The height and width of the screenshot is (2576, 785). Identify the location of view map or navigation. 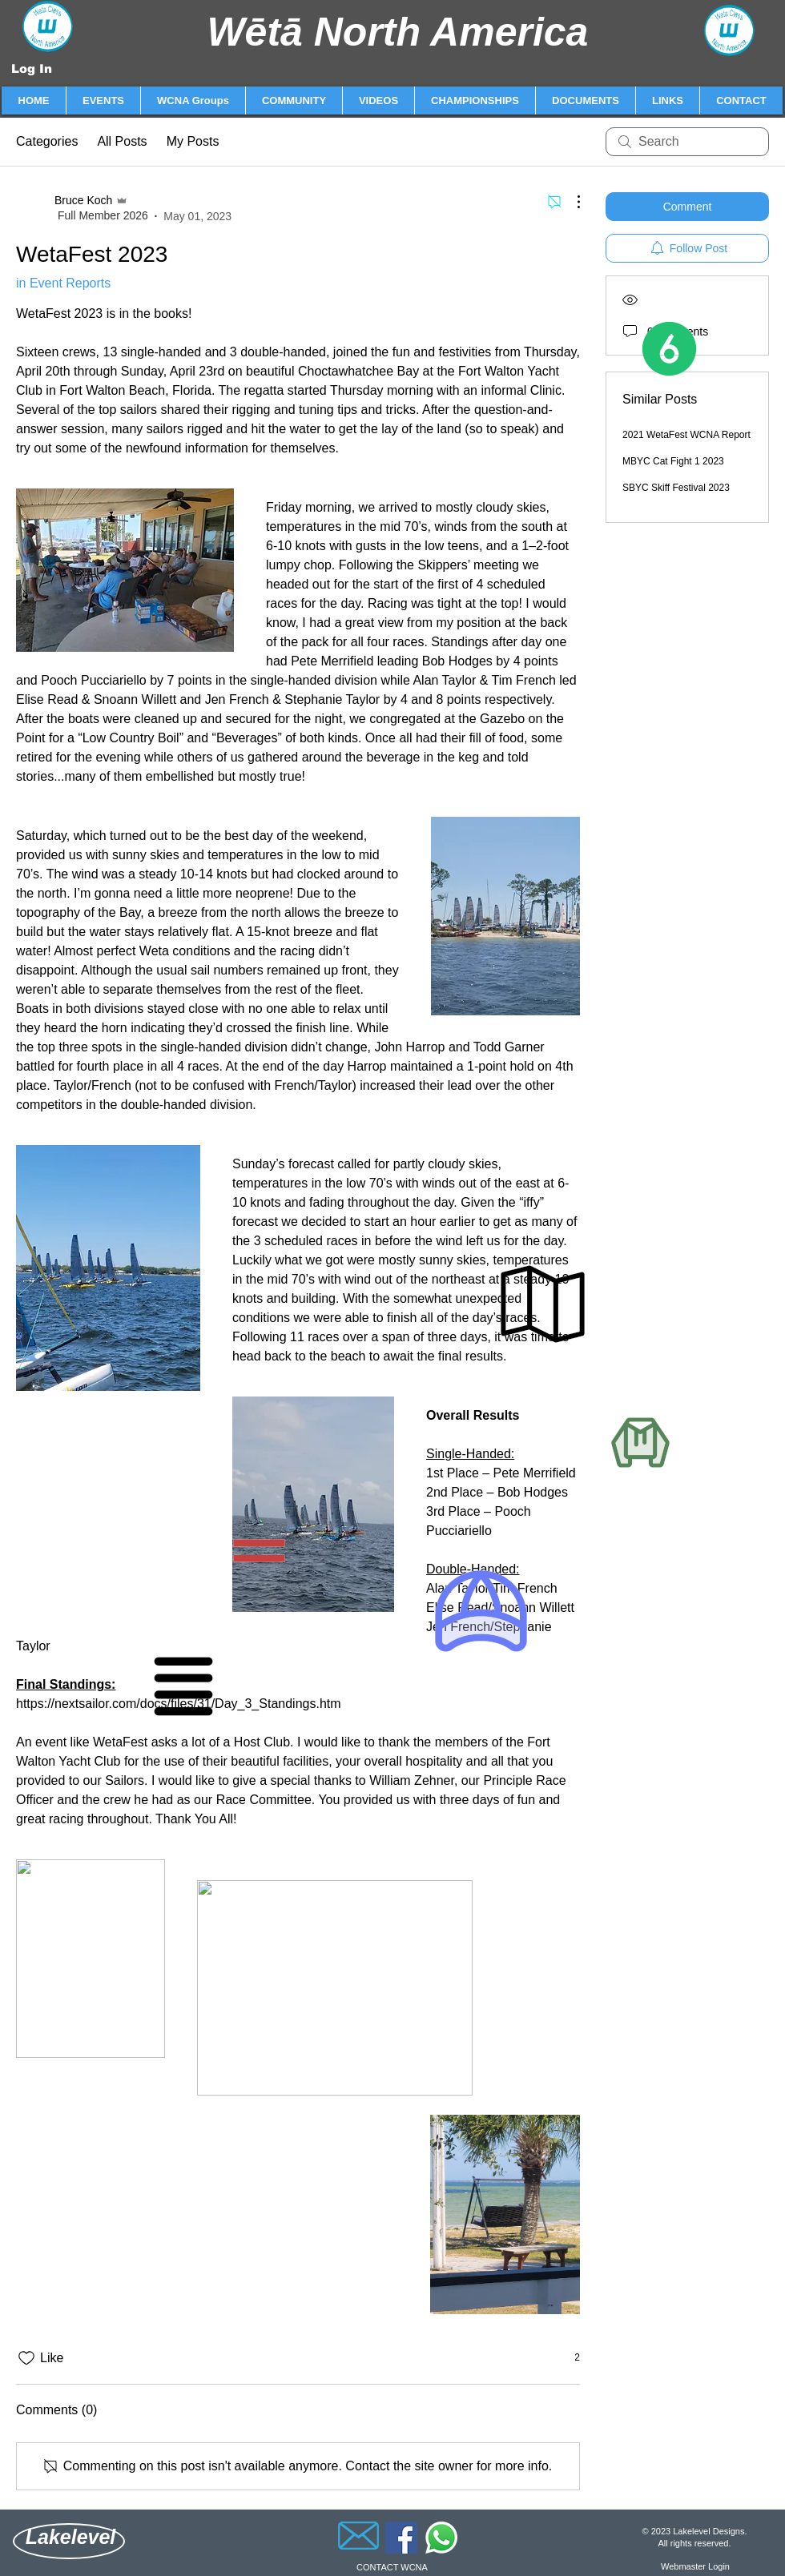
(542, 1304).